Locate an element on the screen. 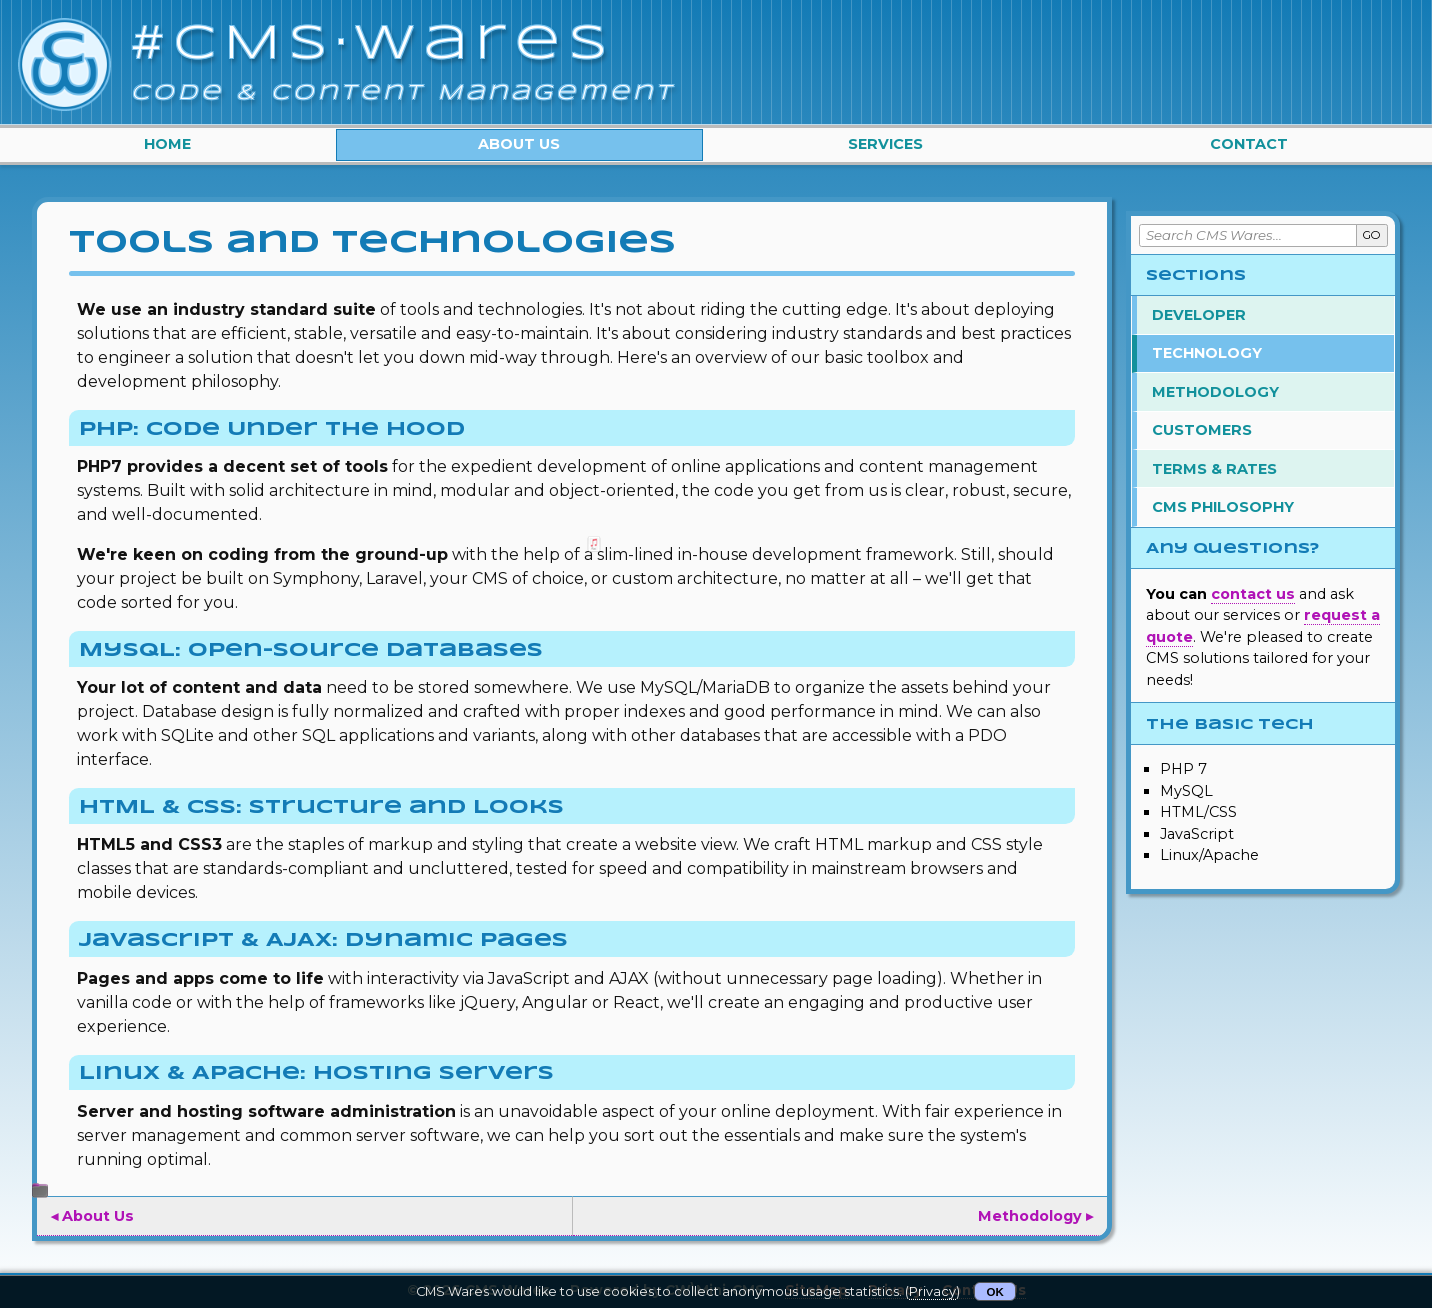 The width and height of the screenshot is (1432, 1308). open a folder or directory is located at coordinates (40, 1190).